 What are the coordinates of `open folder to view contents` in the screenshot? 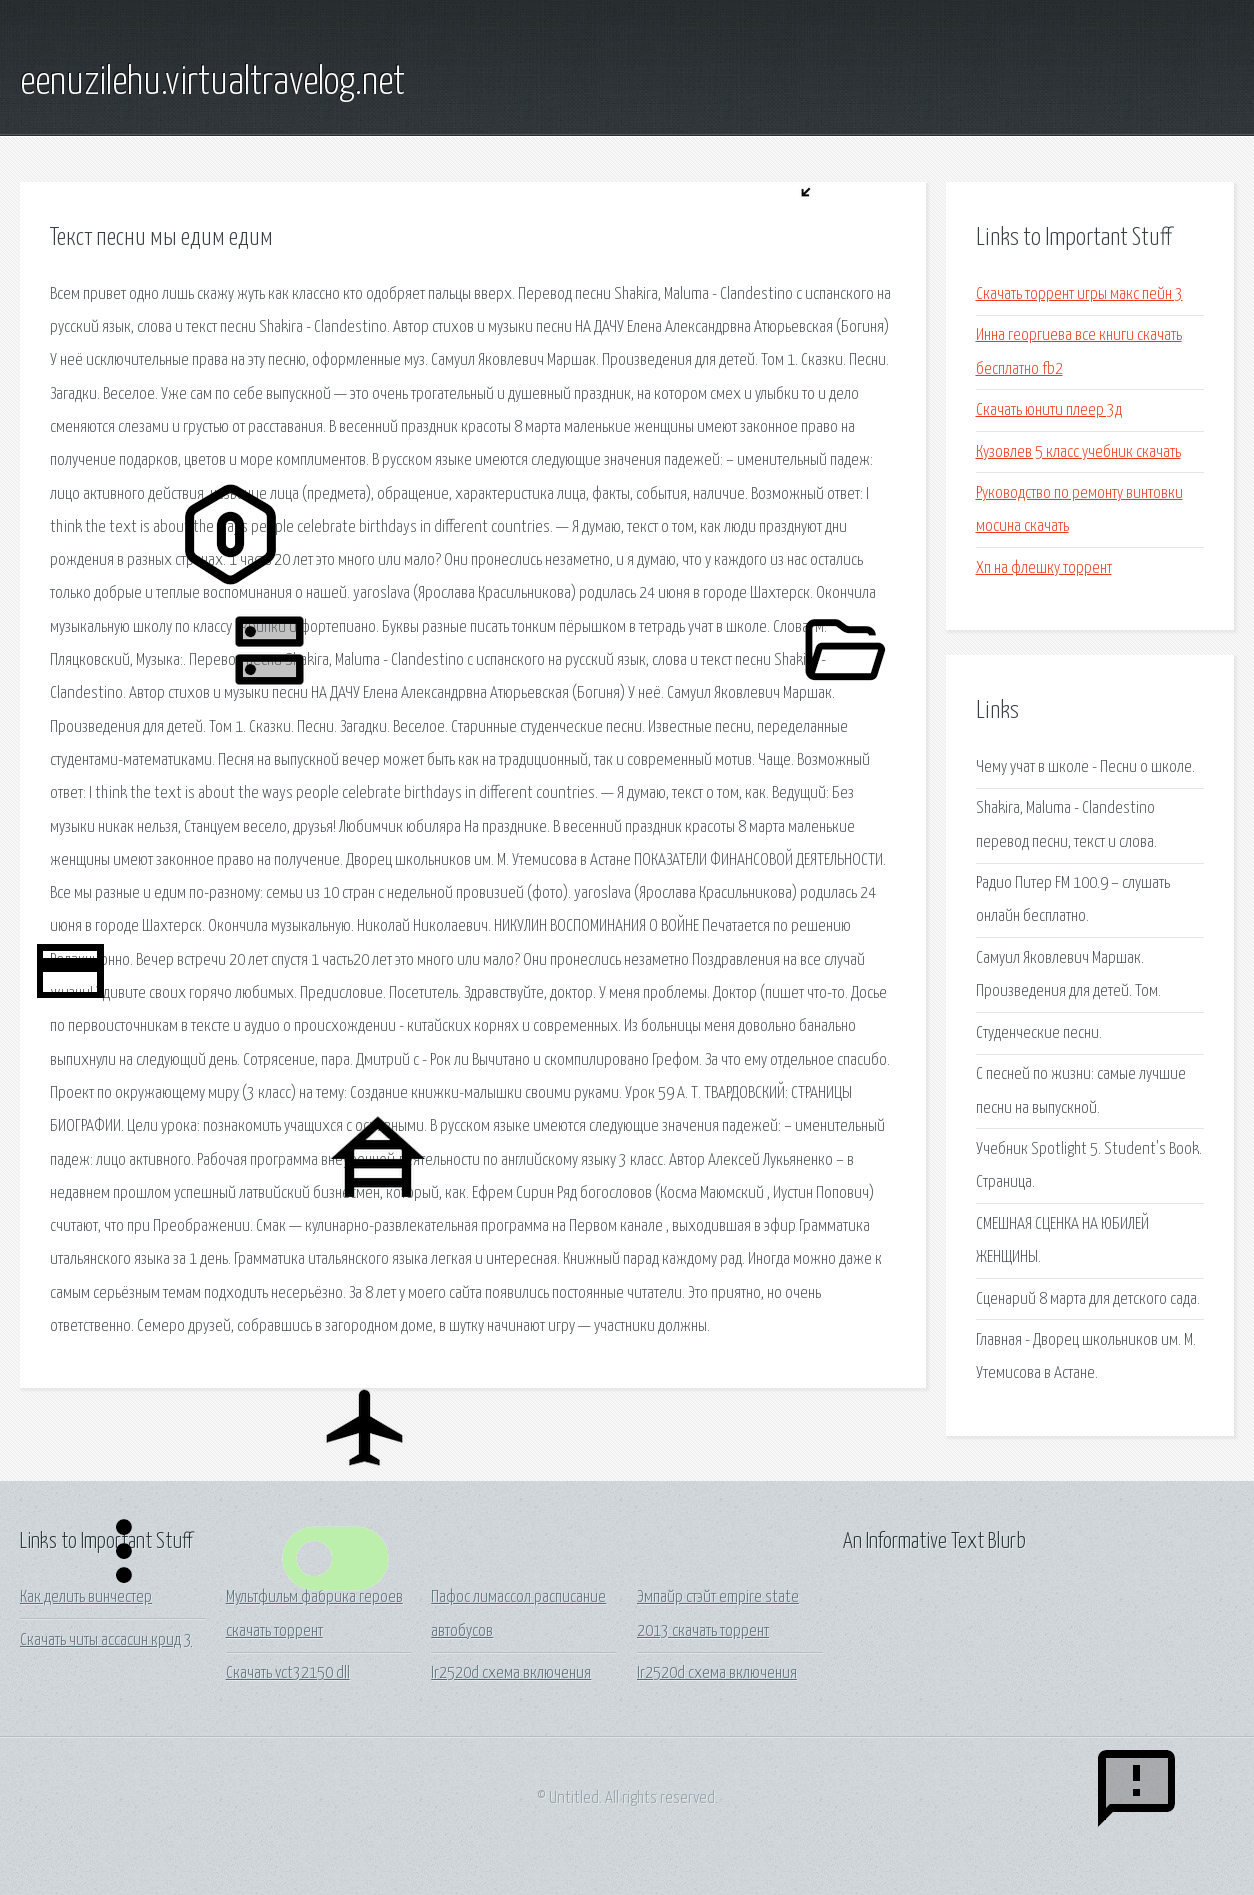 It's located at (843, 652).